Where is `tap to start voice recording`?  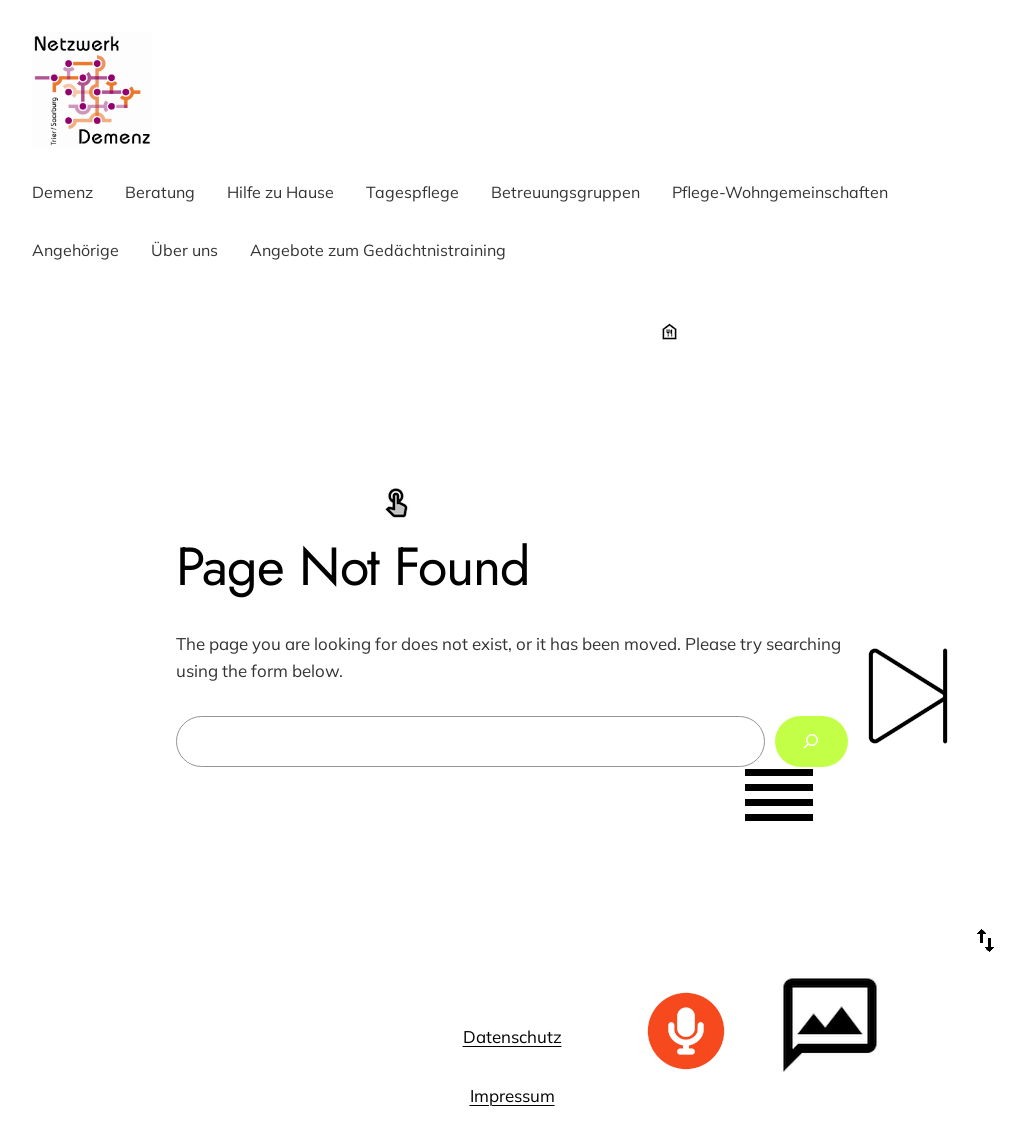
tap to start voice recording is located at coordinates (686, 1031).